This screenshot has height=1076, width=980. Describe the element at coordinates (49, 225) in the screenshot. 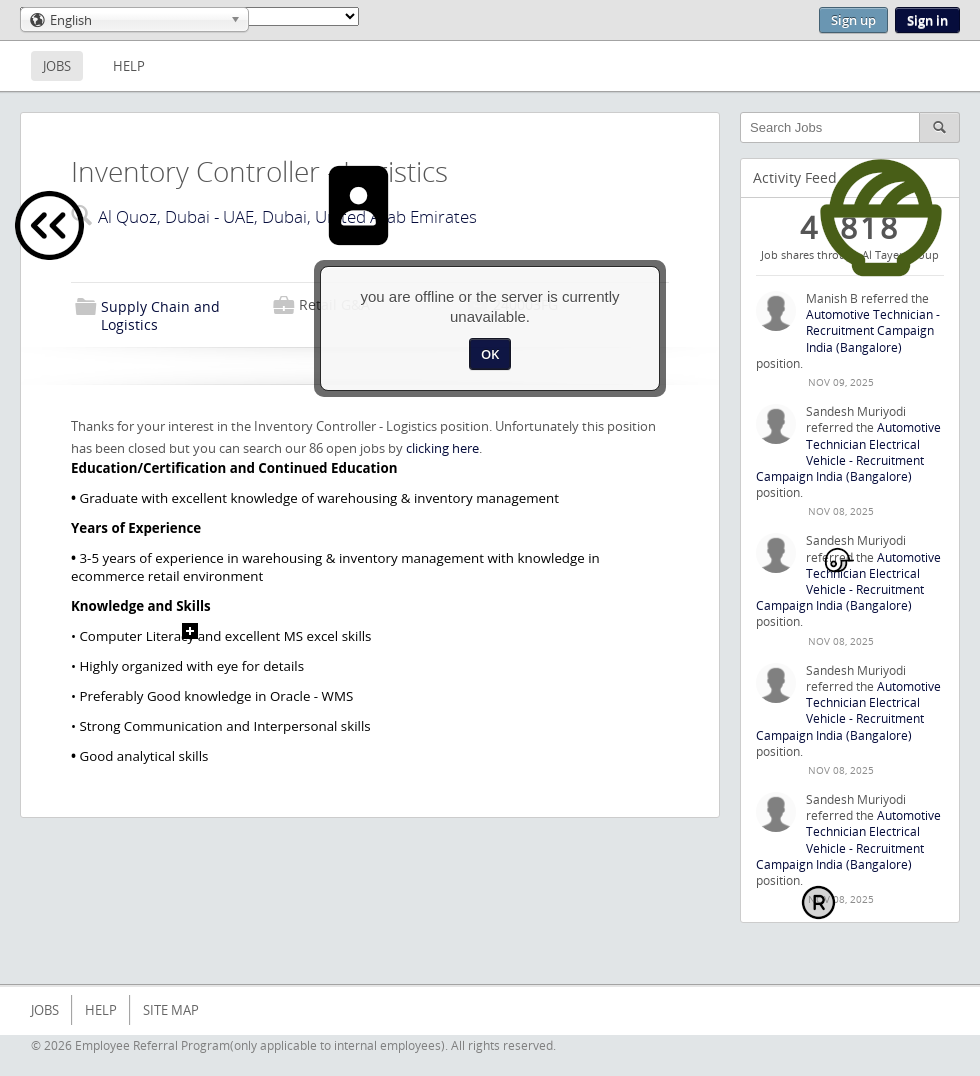

I see `go back to the beginning` at that location.